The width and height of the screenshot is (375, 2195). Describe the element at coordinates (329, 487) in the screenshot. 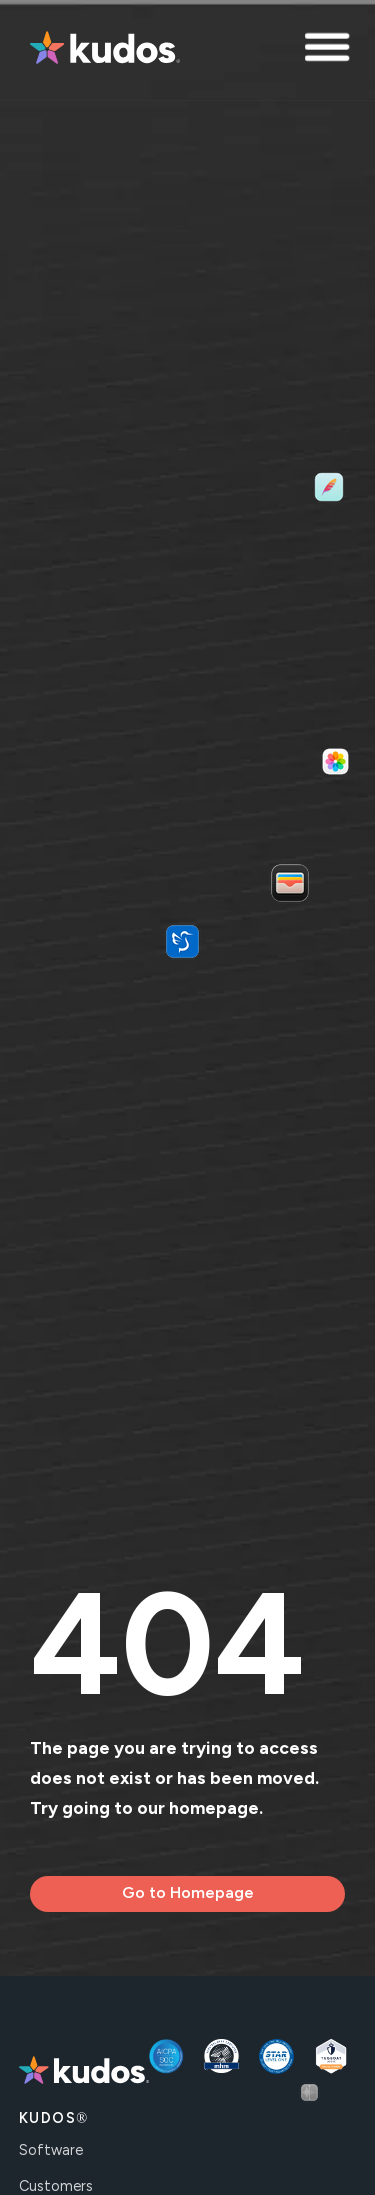

I see `launch apache jmeter application` at that location.